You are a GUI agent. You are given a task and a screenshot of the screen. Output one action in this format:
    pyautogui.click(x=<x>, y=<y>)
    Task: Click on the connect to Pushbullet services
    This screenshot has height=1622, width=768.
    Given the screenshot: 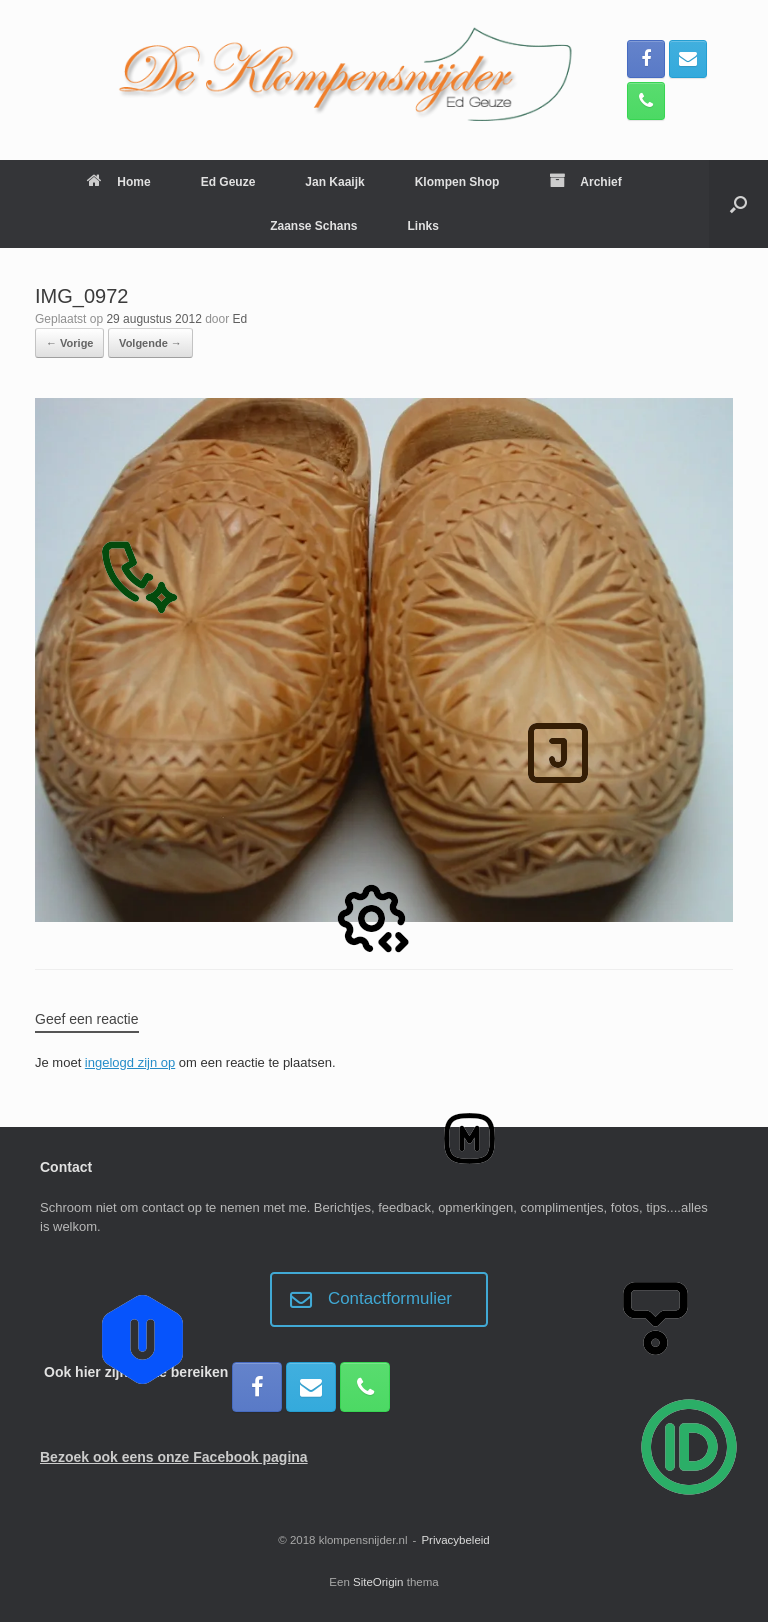 What is the action you would take?
    pyautogui.click(x=689, y=1447)
    